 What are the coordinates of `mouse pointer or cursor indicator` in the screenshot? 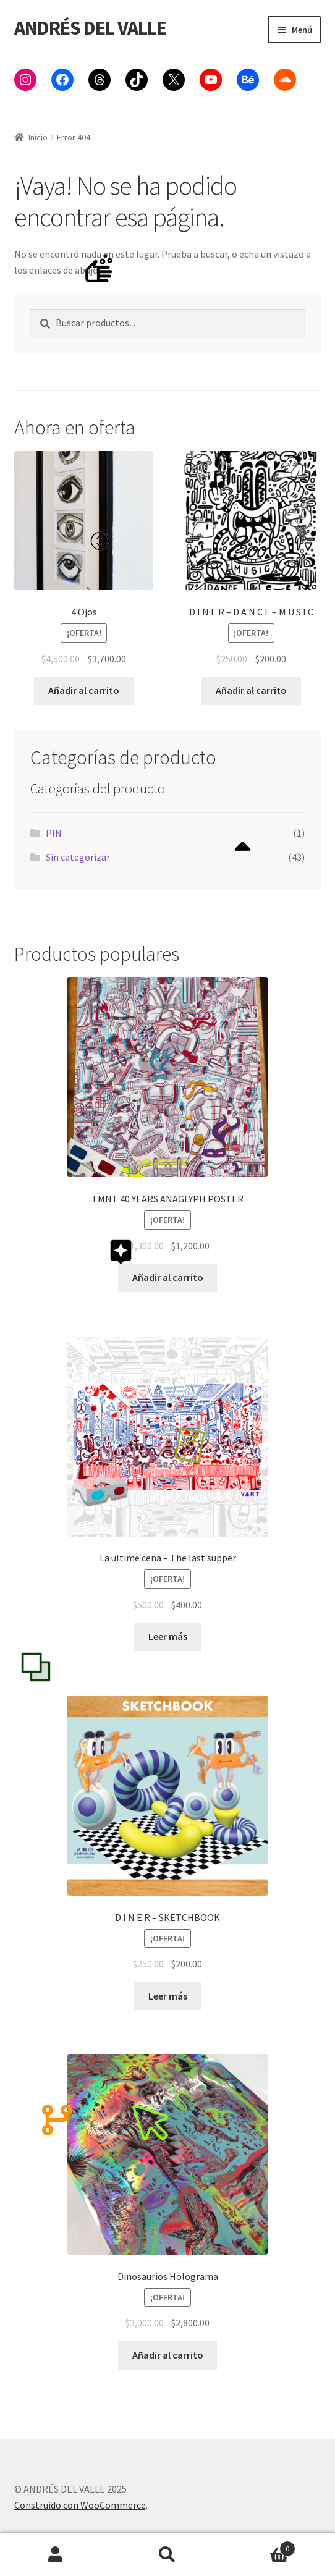 It's located at (150, 2122).